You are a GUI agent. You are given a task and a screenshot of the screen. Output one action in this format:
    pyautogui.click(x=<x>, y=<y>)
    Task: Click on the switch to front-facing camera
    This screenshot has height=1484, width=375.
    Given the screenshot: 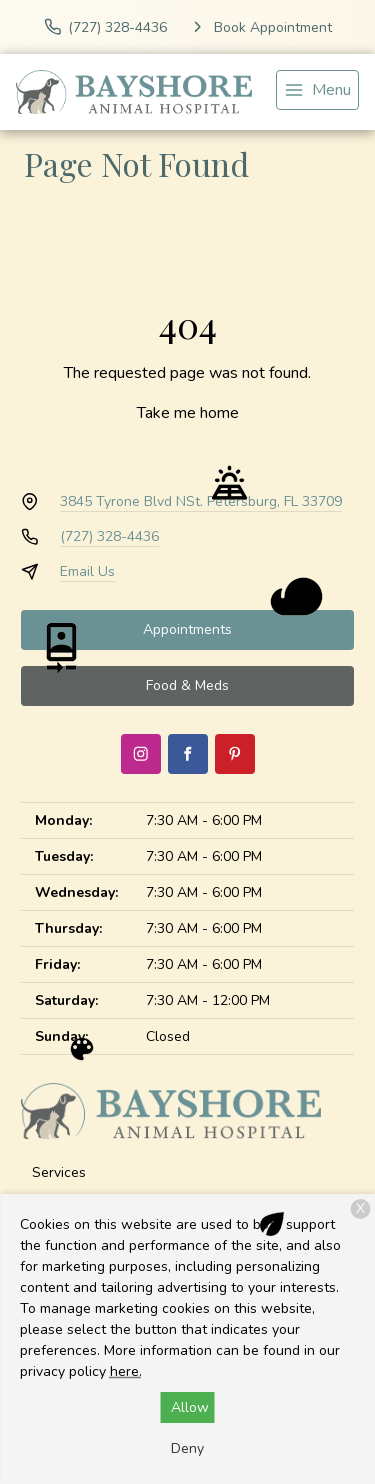 What is the action you would take?
    pyautogui.click(x=61, y=648)
    